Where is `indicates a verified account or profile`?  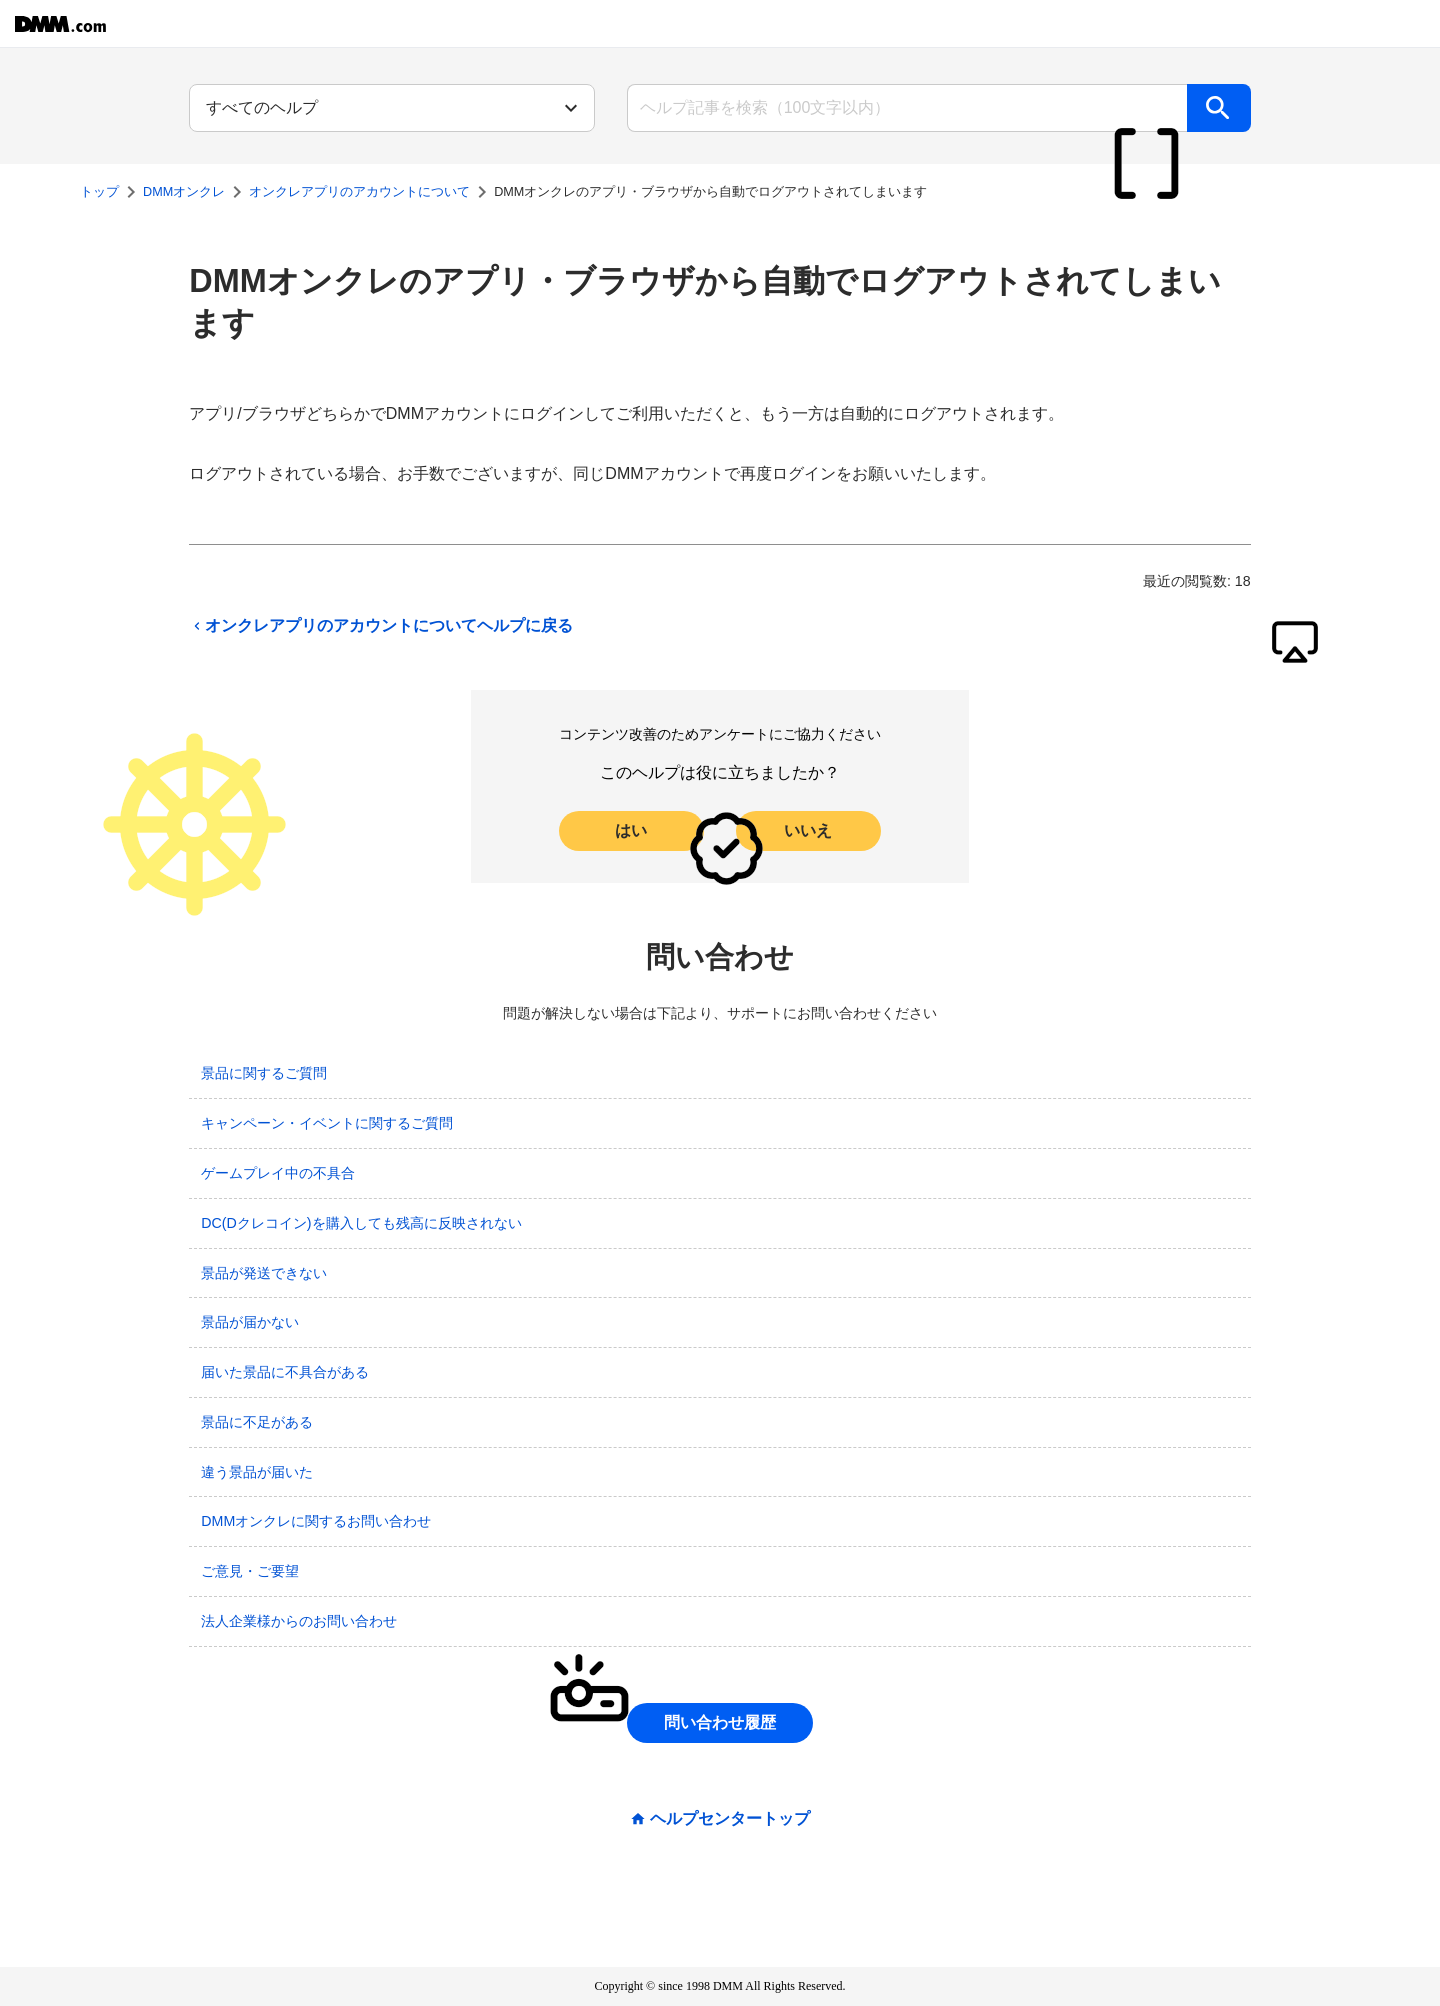
indicates a verified account or profile is located at coordinates (726, 848).